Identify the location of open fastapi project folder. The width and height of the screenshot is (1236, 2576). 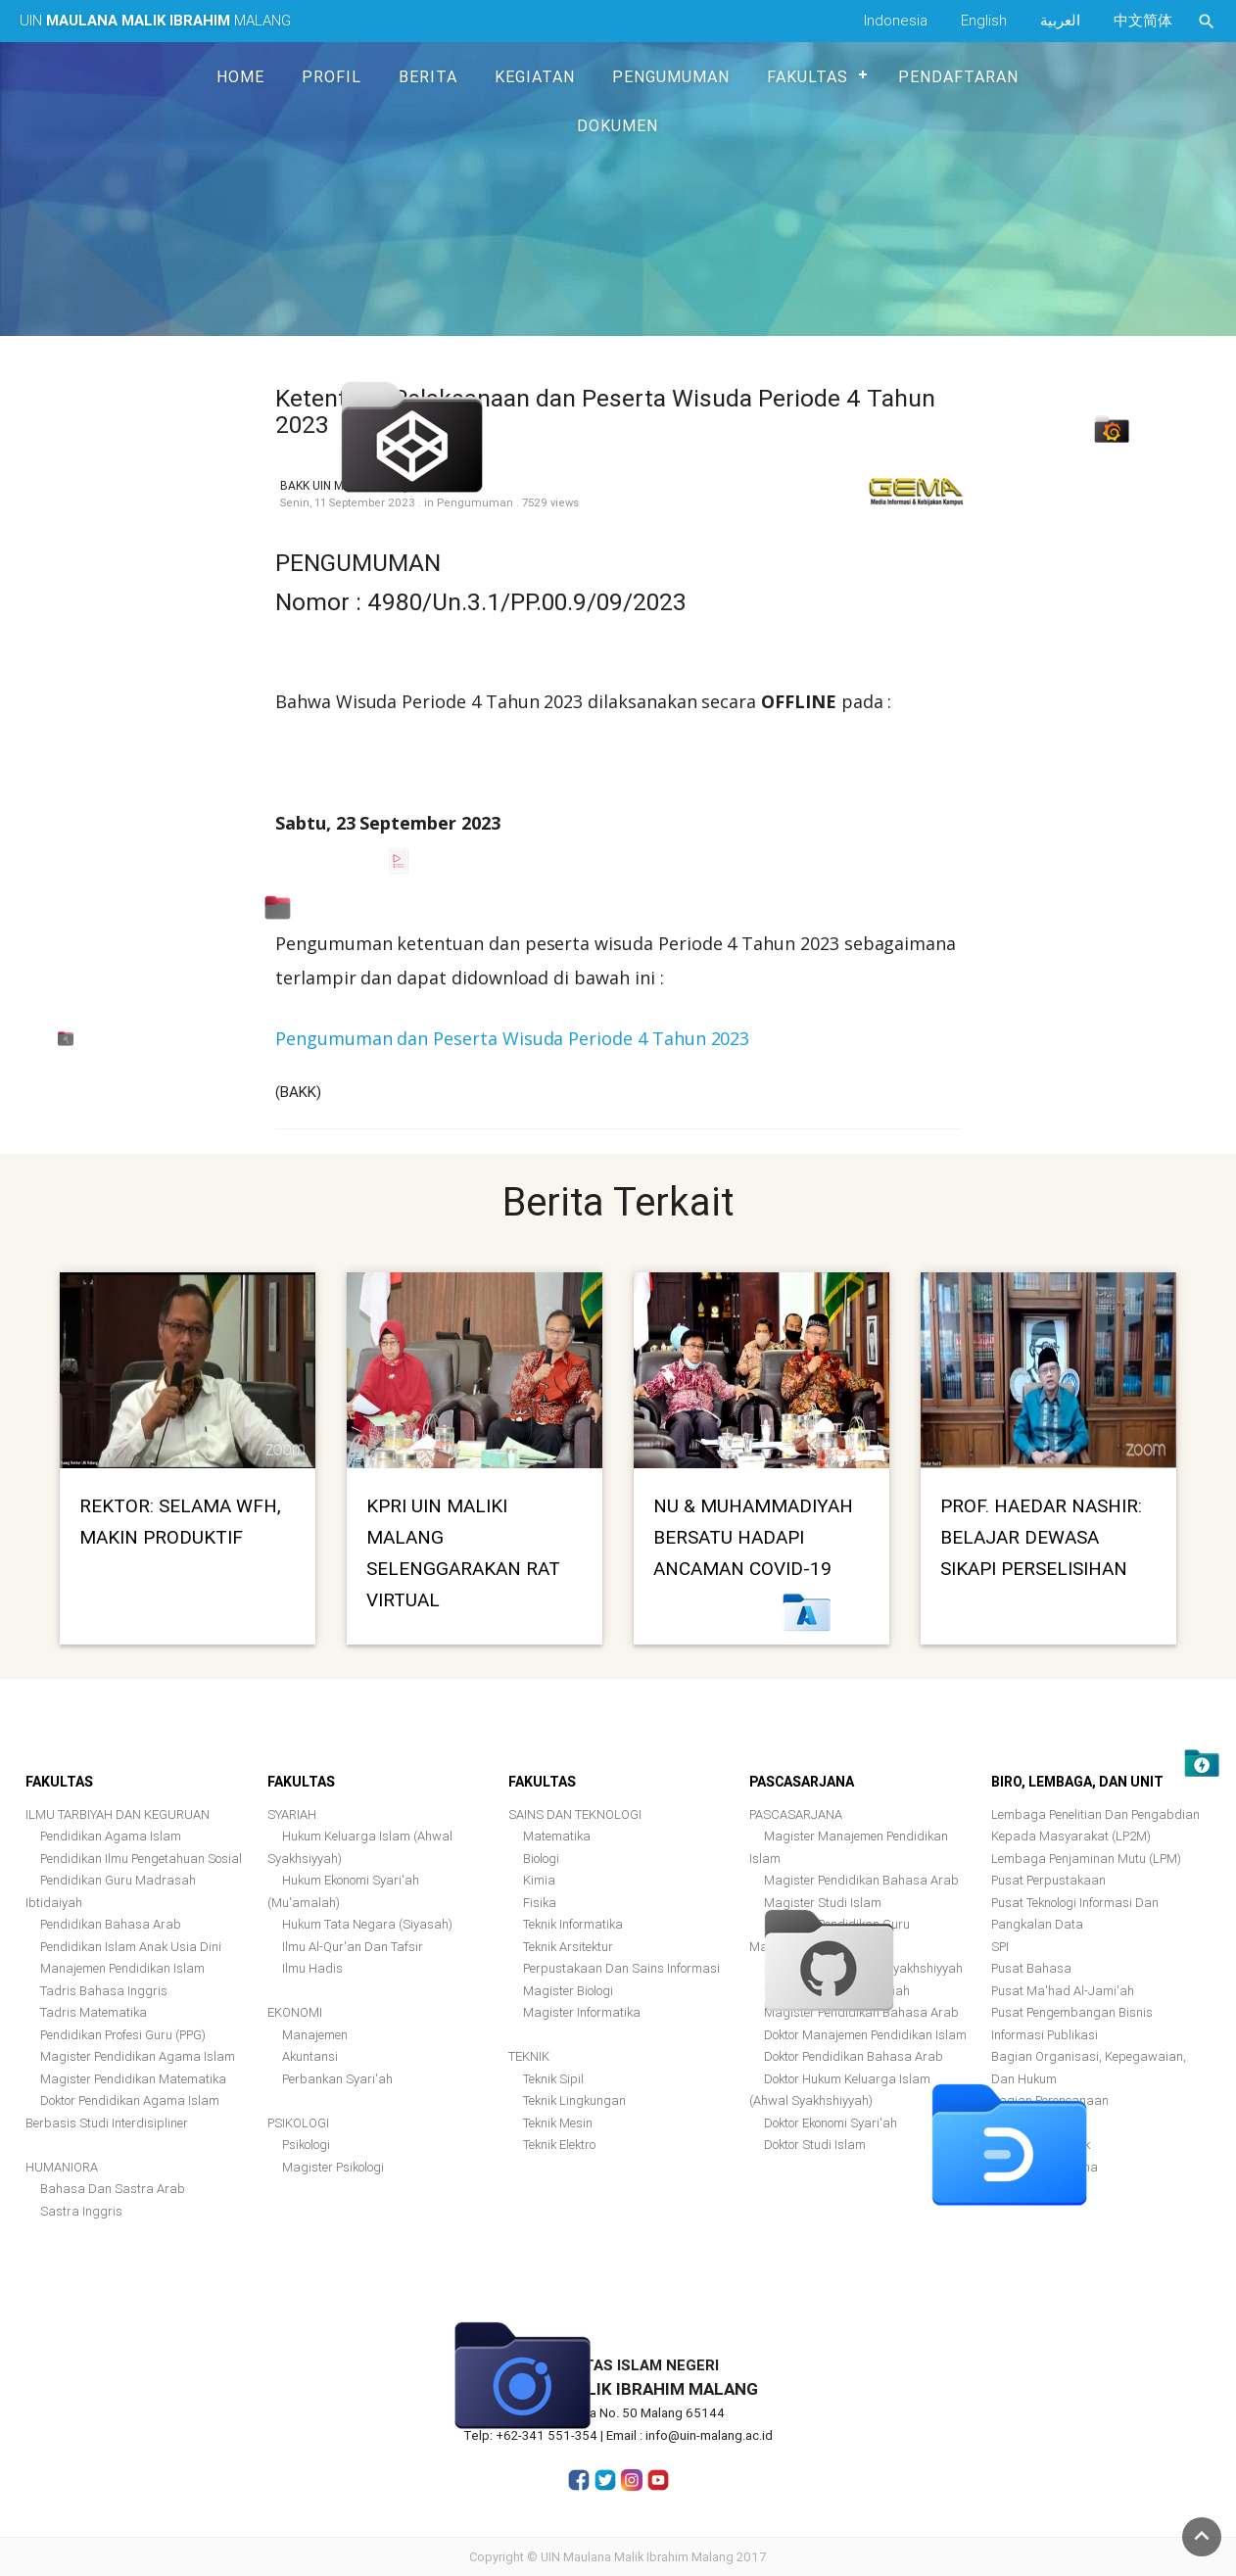
(1202, 1764).